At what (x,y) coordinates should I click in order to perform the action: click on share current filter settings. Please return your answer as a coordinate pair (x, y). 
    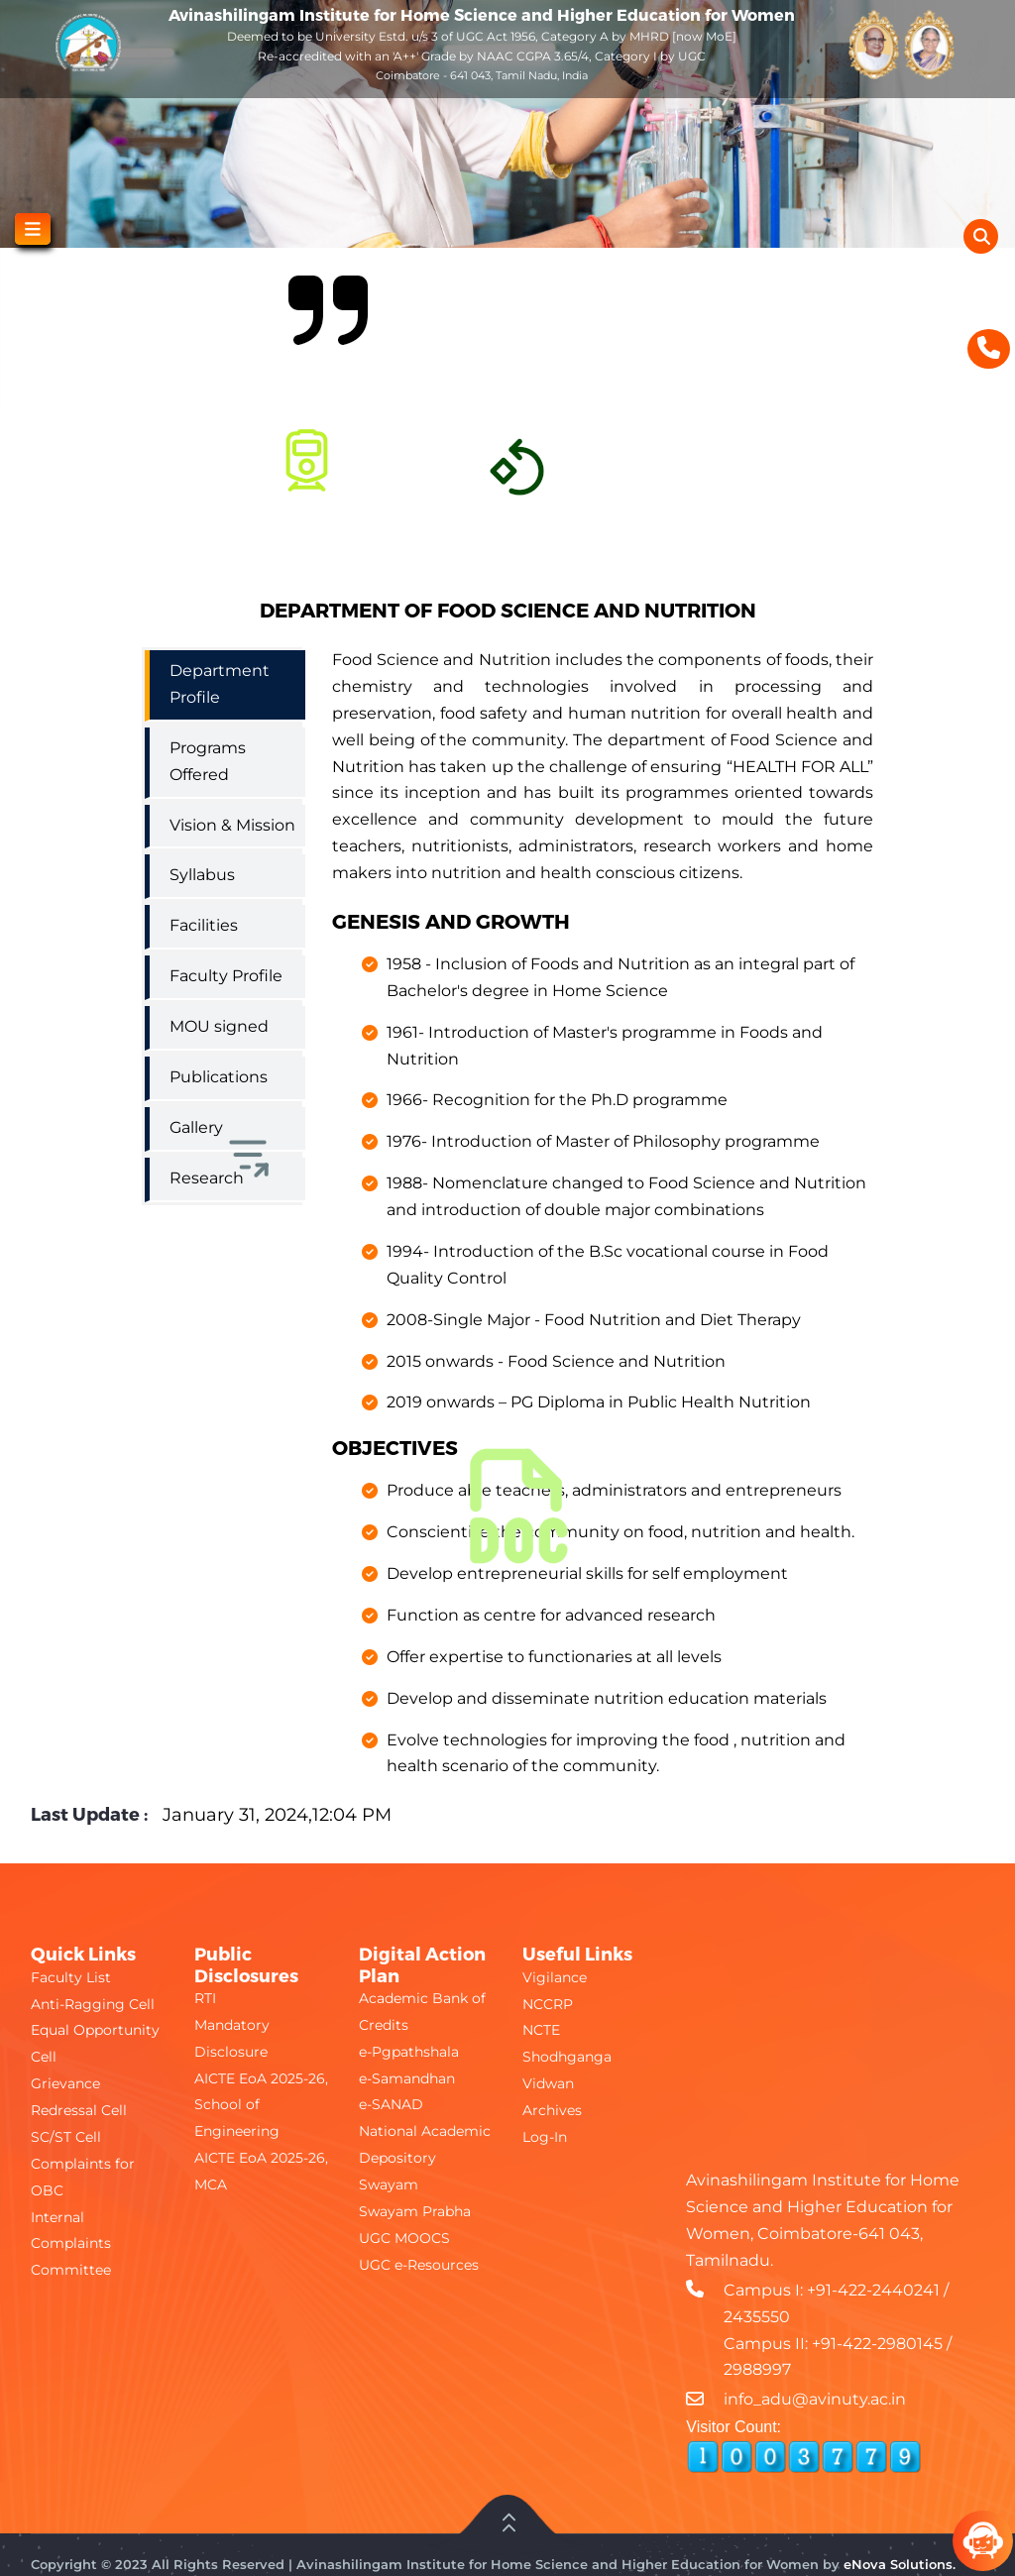
    Looking at the image, I should click on (248, 1155).